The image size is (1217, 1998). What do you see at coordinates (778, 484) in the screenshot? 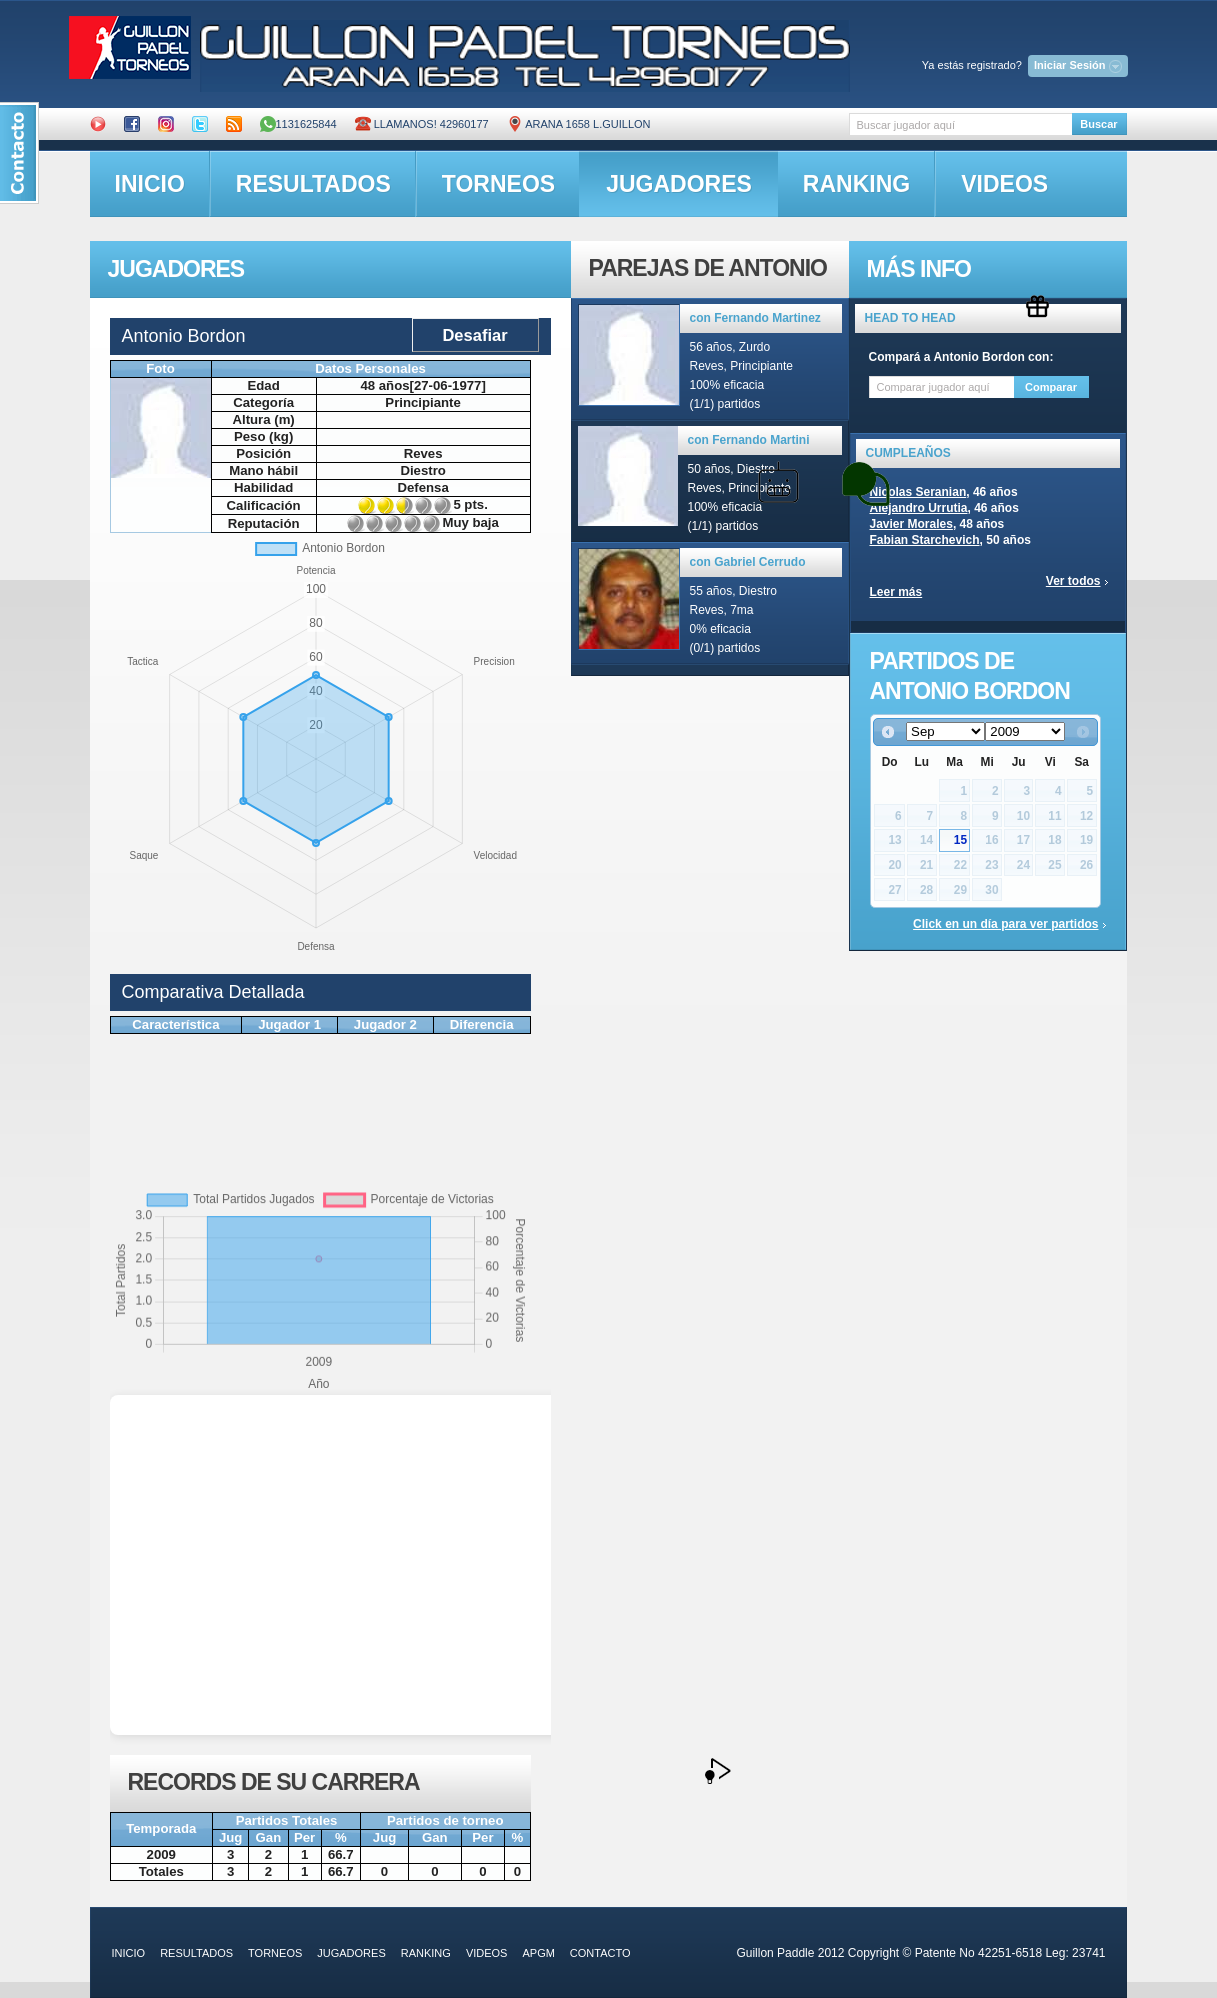
I see `access AI assistant or chatbot` at bounding box center [778, 484].